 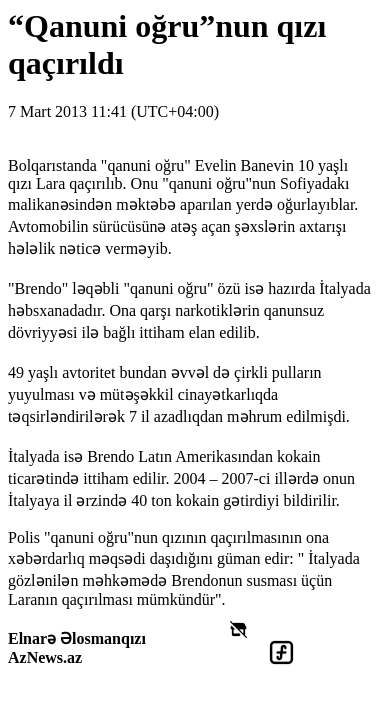 I want to click on indicates a closed or unavailable shop, so click(x=238, y=629).